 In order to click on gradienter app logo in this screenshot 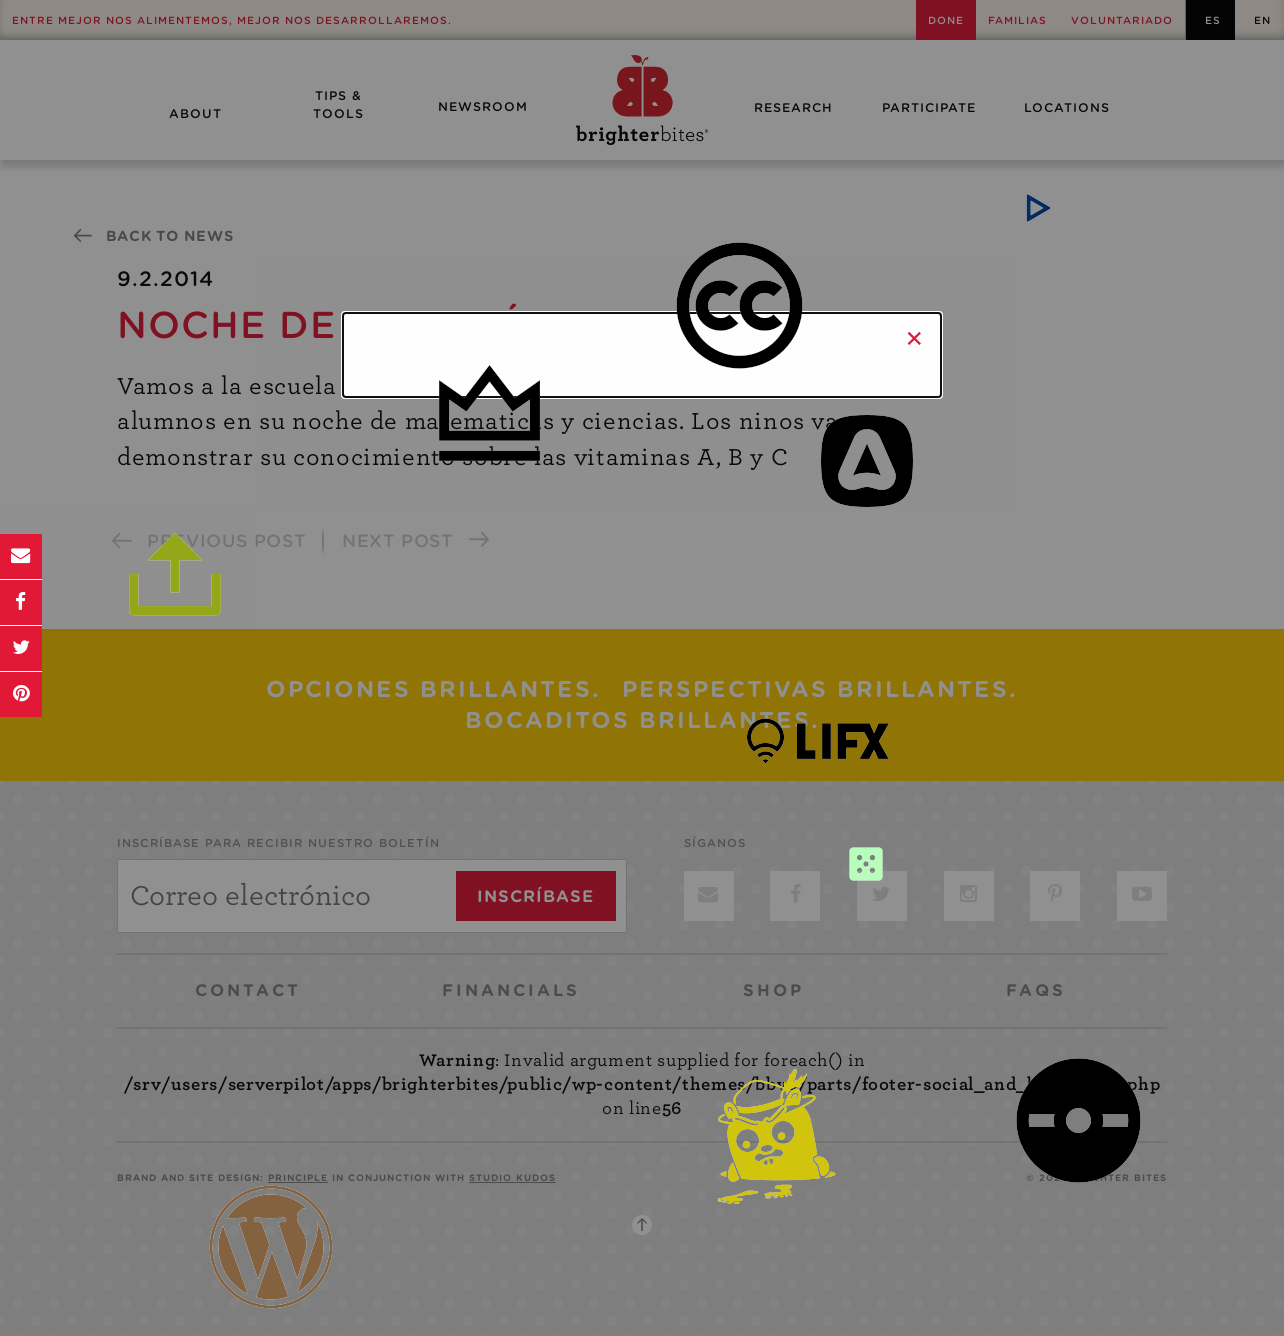, I will do `click(1078, 1120)`.